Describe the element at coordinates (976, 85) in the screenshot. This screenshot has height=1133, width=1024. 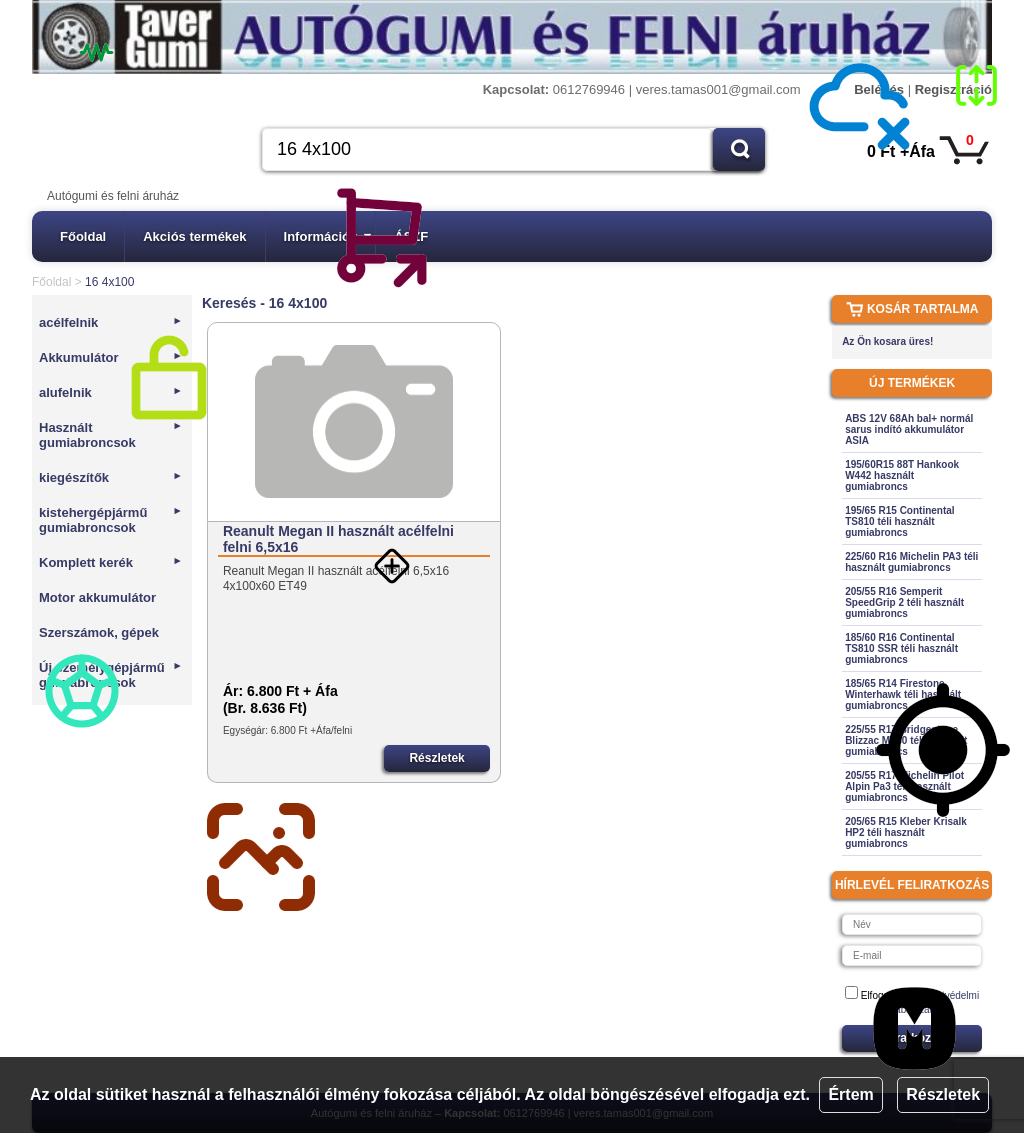
I see `switch to tall or portrait viewport mode` at that location.